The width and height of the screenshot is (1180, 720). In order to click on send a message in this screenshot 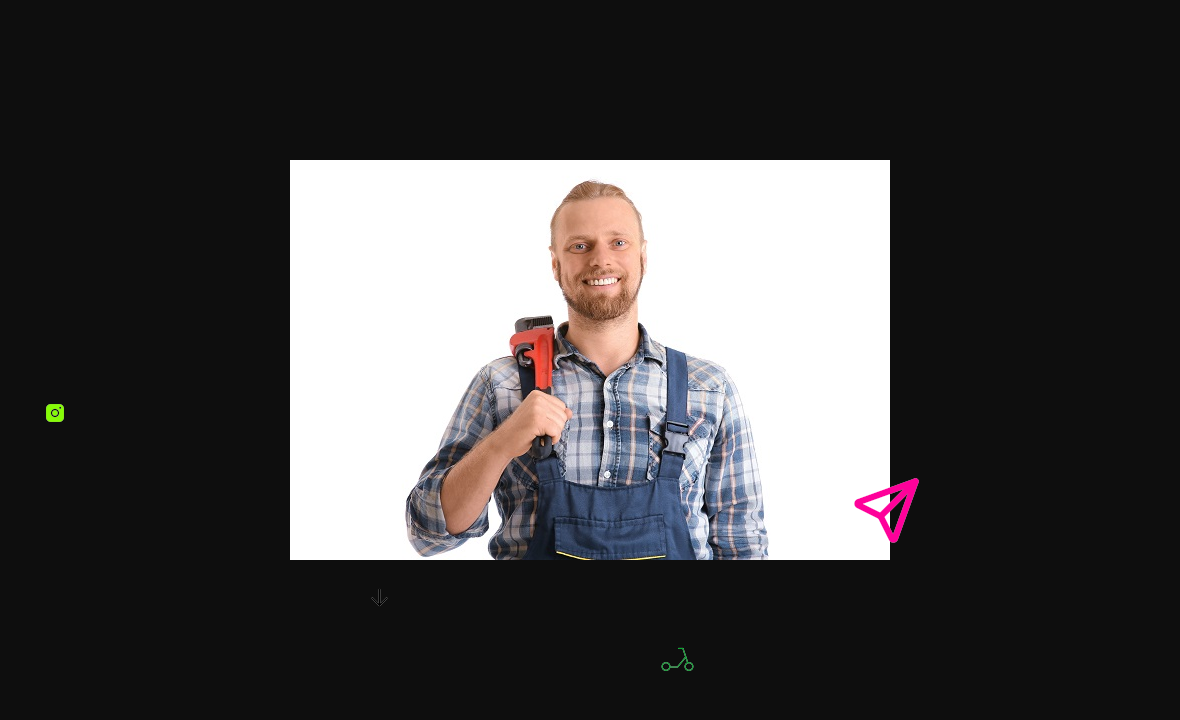, I will do `click(887, 510)`.